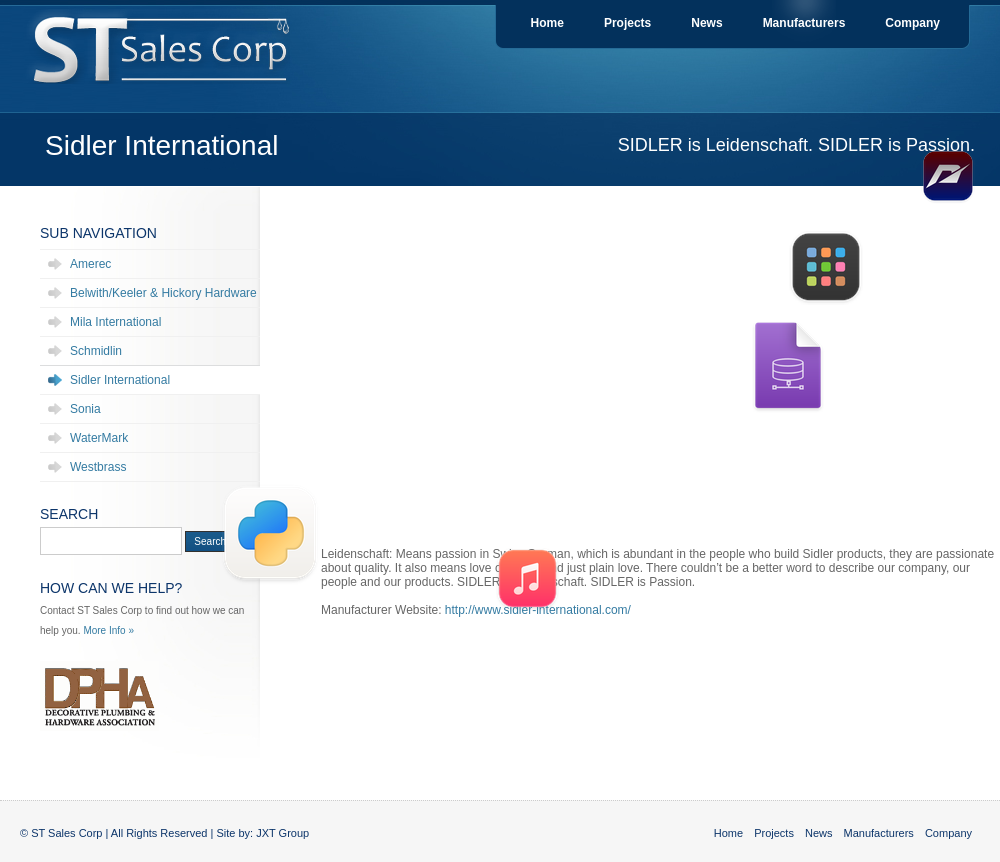 The height and width of the screenshot is (862, 1000). I want to click on customize desktop icon appearance and arrangement, so click(826, 268).